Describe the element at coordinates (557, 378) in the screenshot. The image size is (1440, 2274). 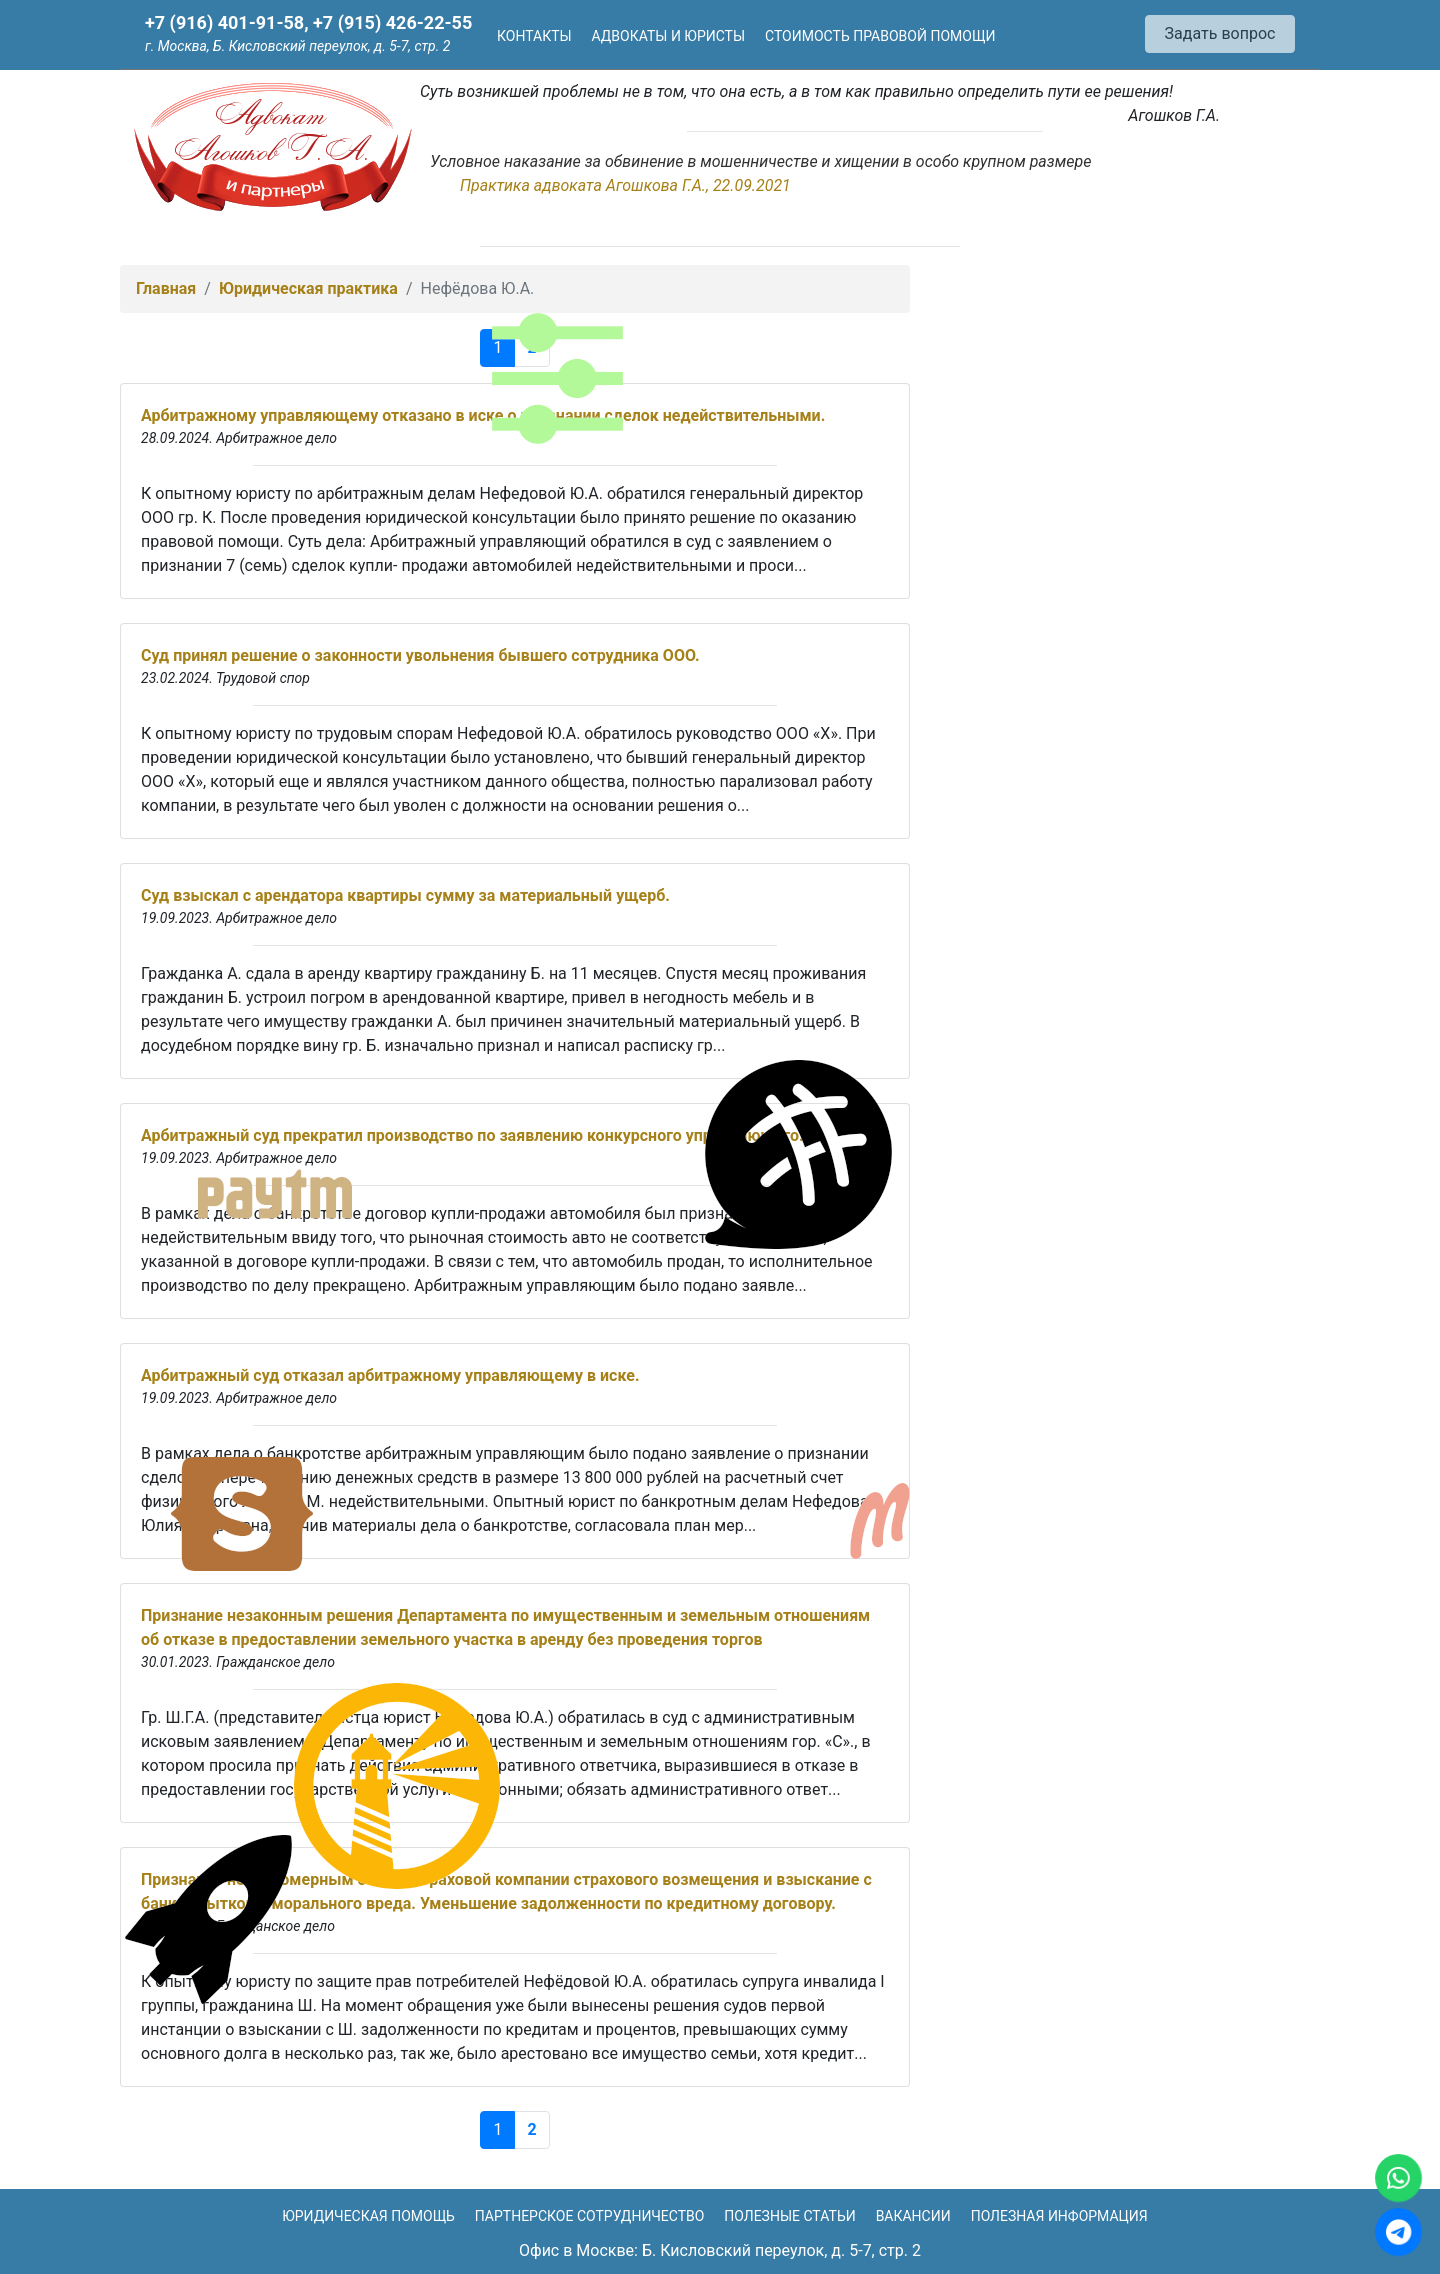
I see `adjust audio or equalizer settings` at that location.